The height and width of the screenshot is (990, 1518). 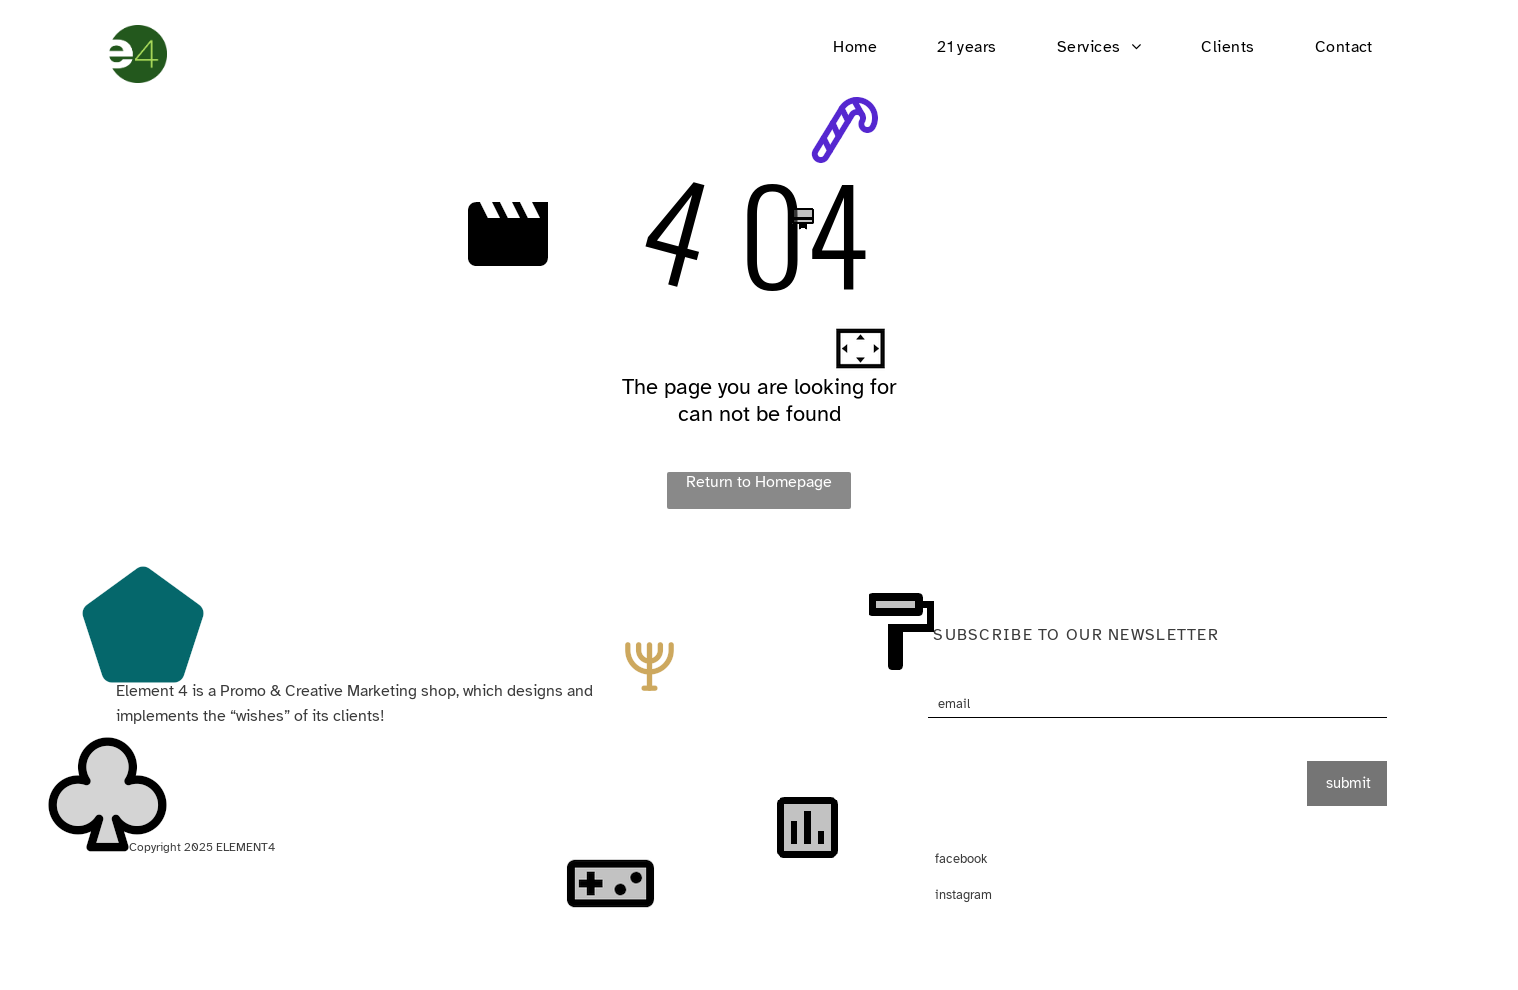 I want to click on indicates holiday or seasonal content, so click(x=845, y=130).